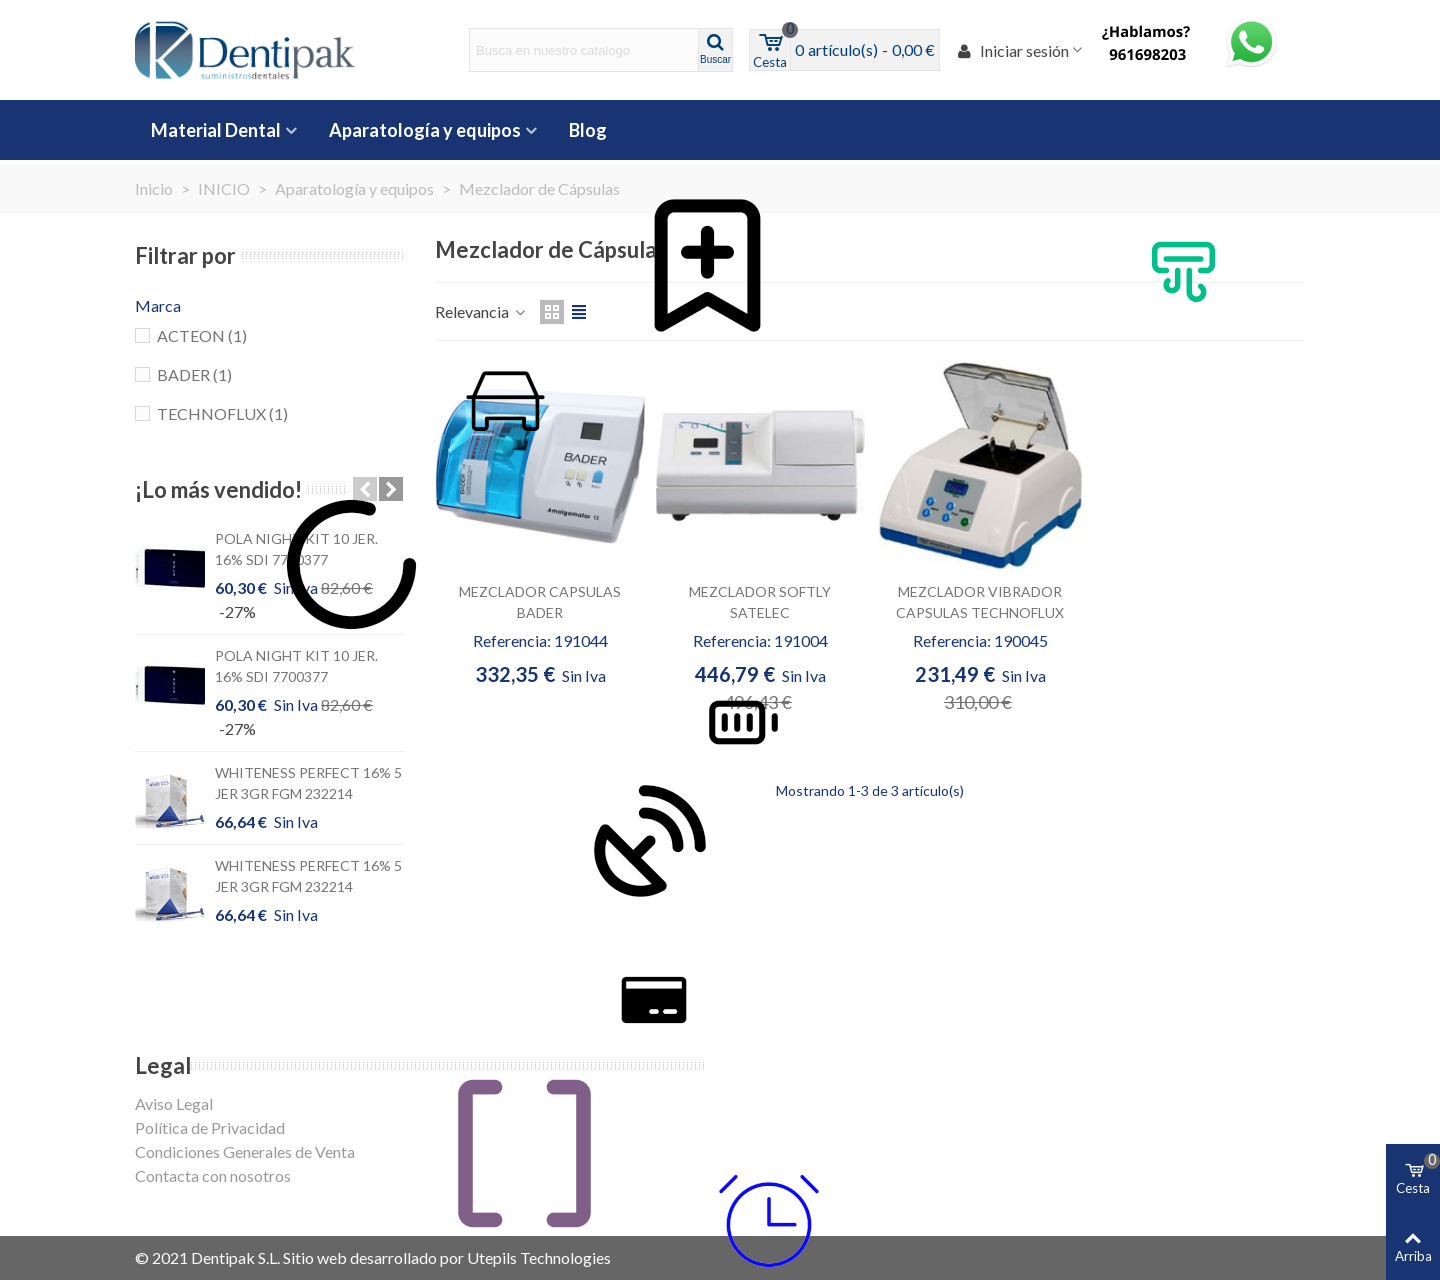  I want to click on loading content in progress, so click(351, 564).